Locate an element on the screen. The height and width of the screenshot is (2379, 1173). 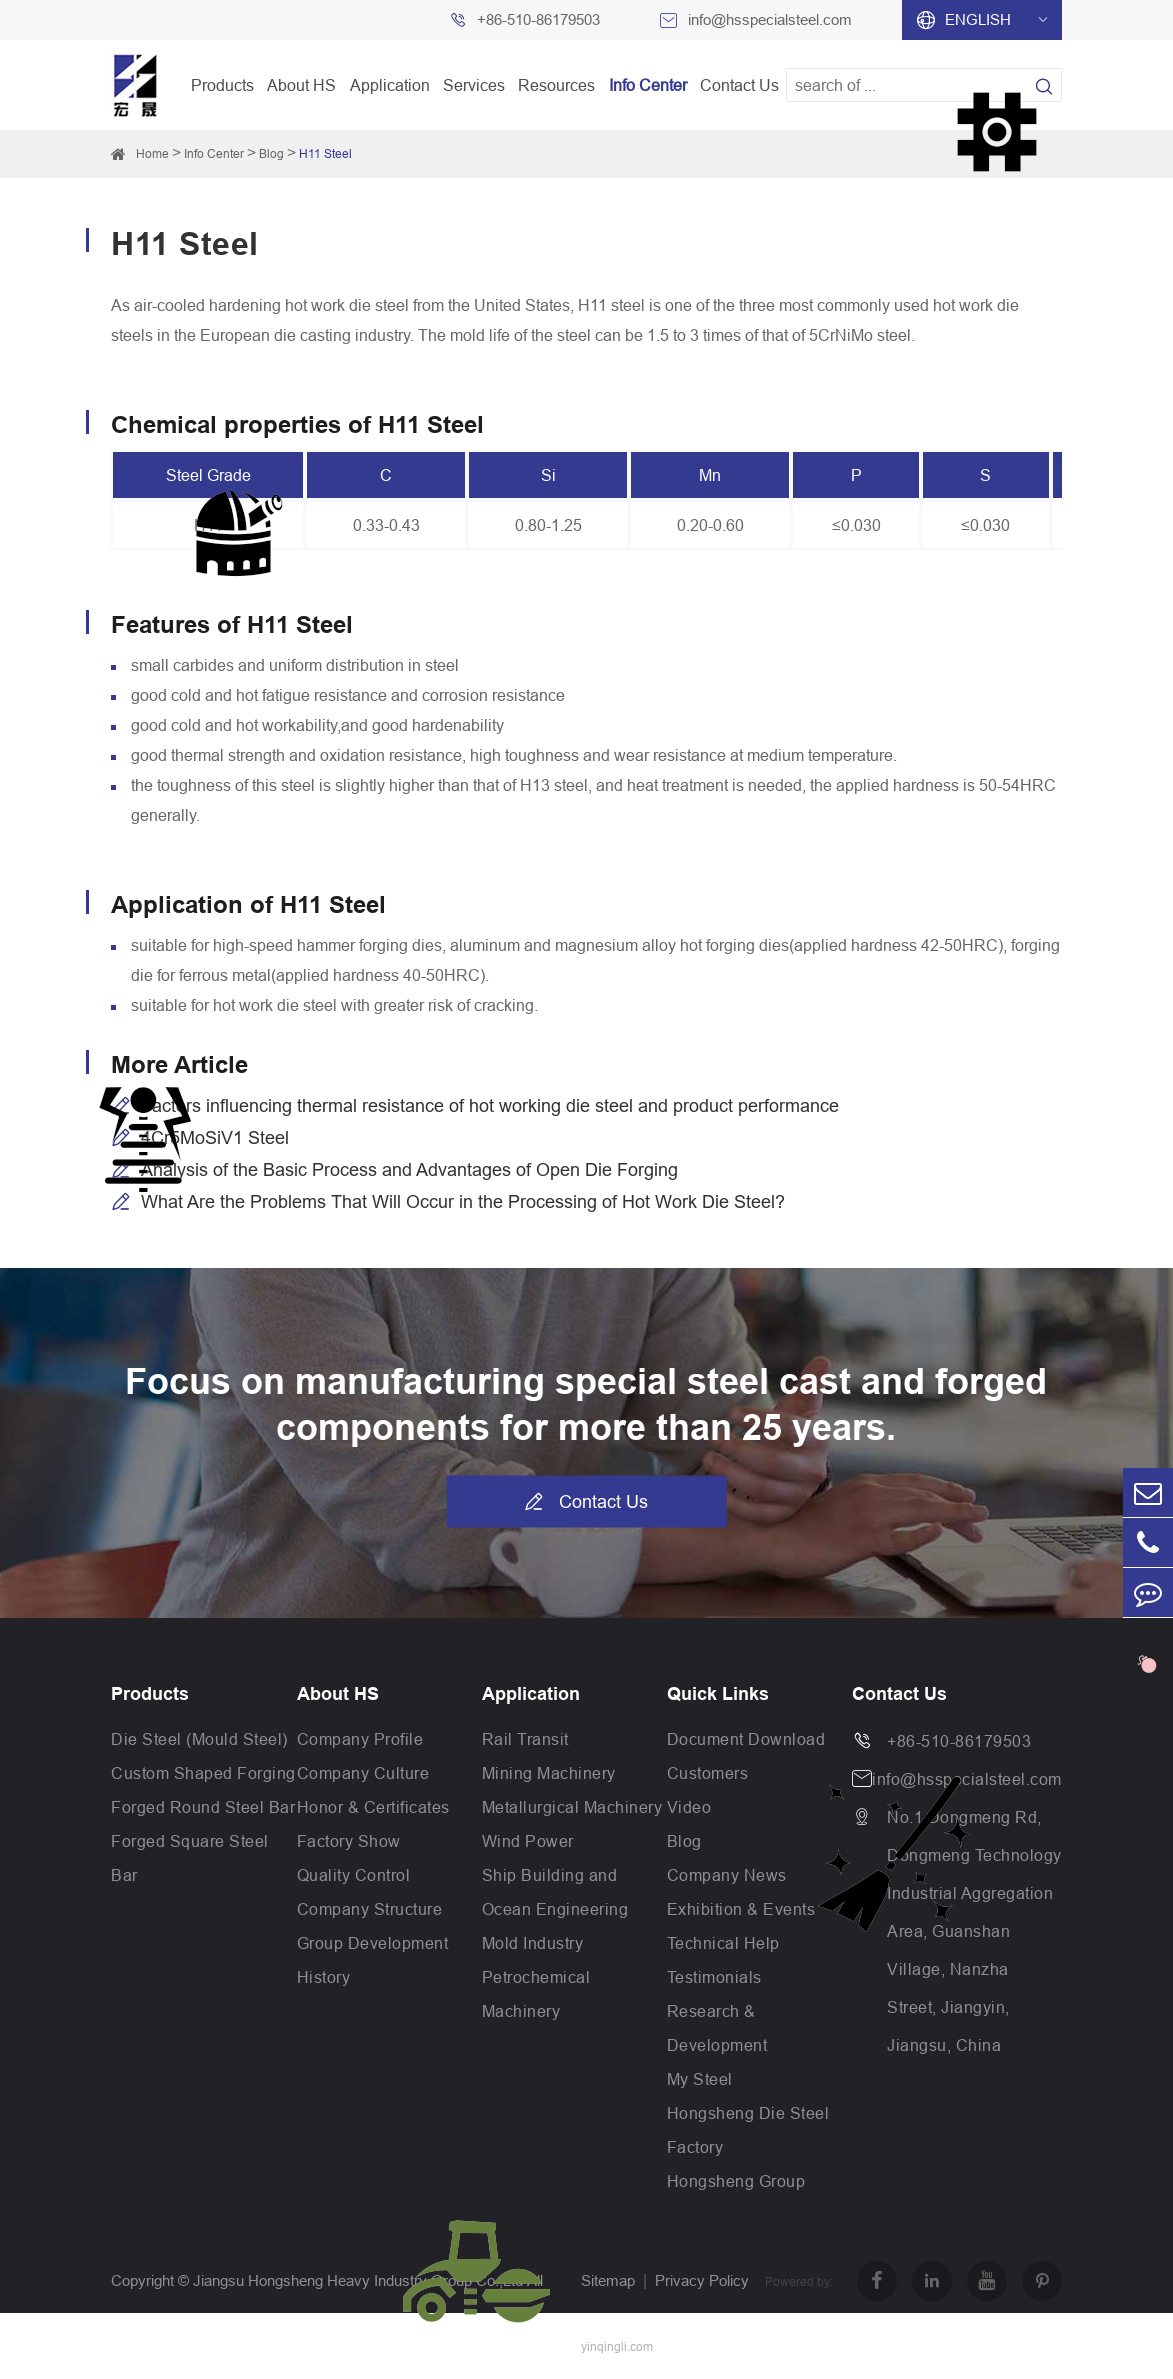
access astronomy or stargazing features is located at coordinates (240, 528).